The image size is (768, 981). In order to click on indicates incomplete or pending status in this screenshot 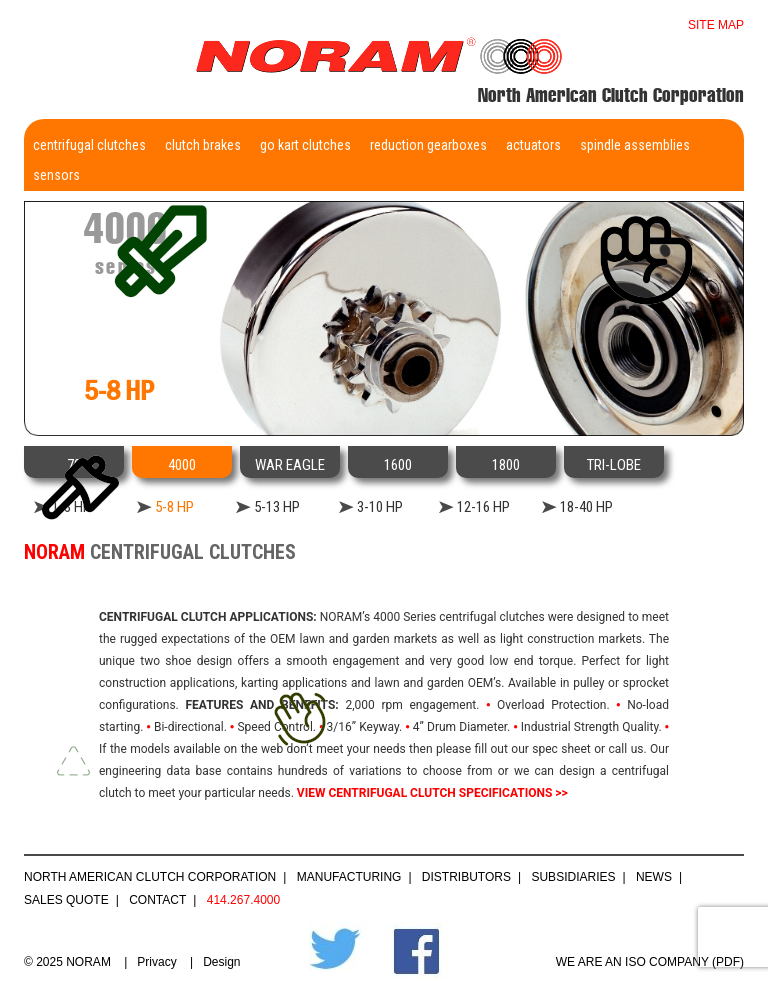, I will do `click(73, 761)`.